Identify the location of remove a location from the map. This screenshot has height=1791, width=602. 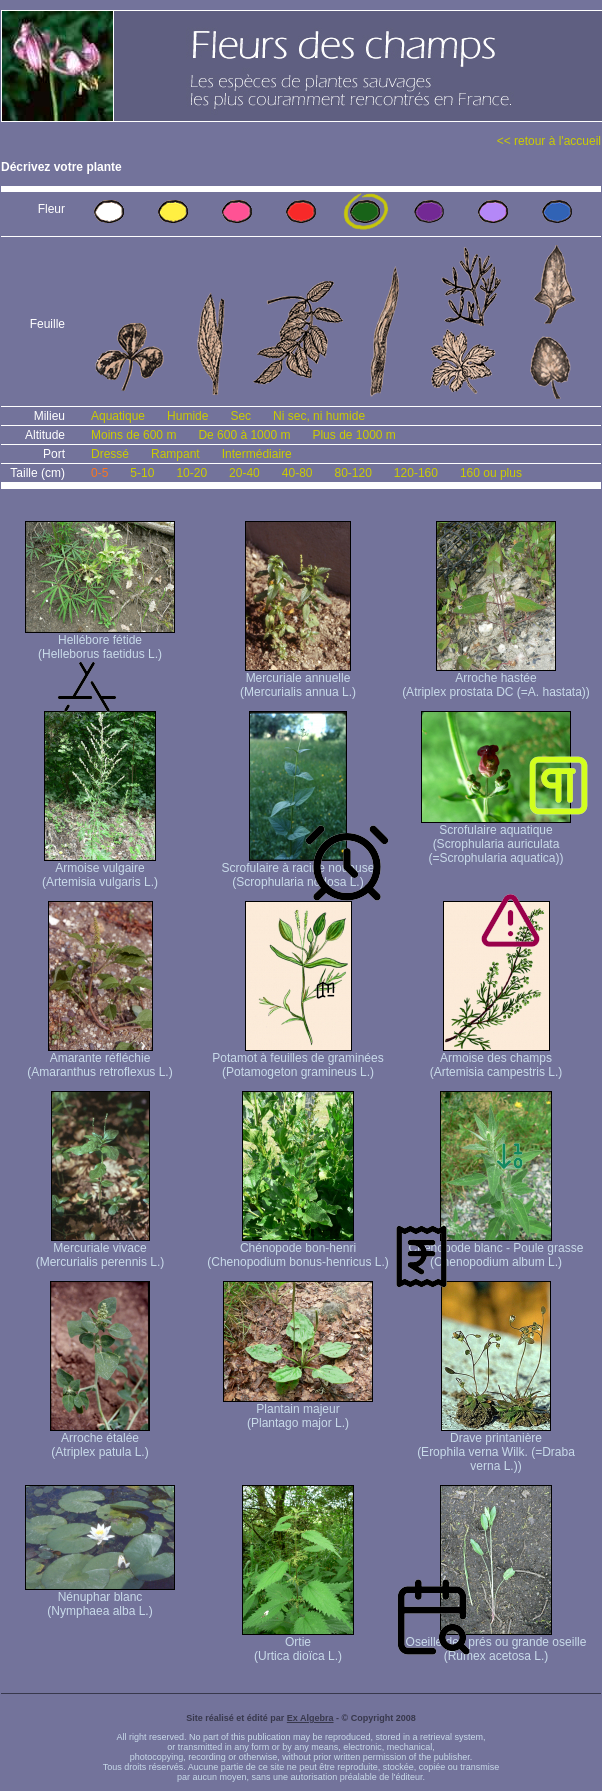
(325, 990).